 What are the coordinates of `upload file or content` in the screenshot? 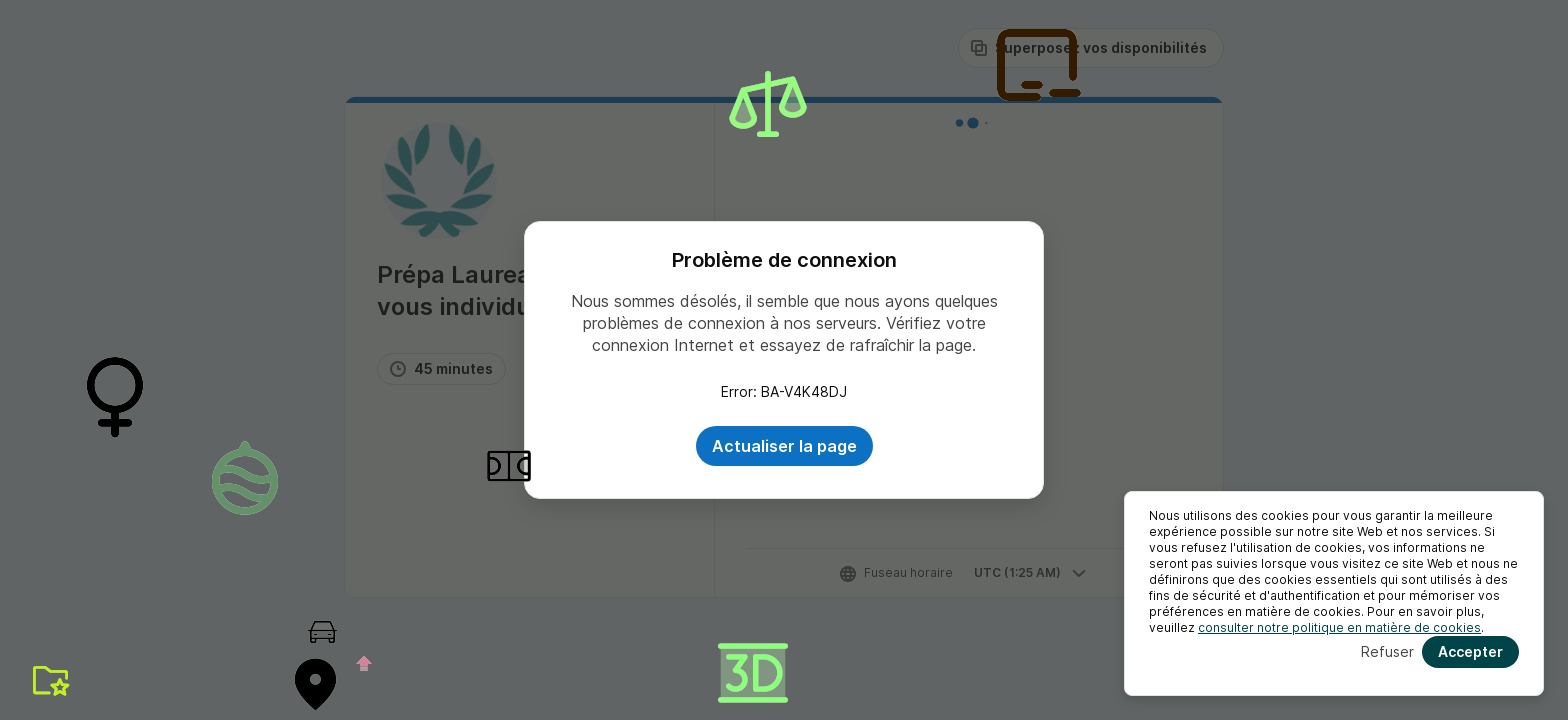 It's located at (364, 664).